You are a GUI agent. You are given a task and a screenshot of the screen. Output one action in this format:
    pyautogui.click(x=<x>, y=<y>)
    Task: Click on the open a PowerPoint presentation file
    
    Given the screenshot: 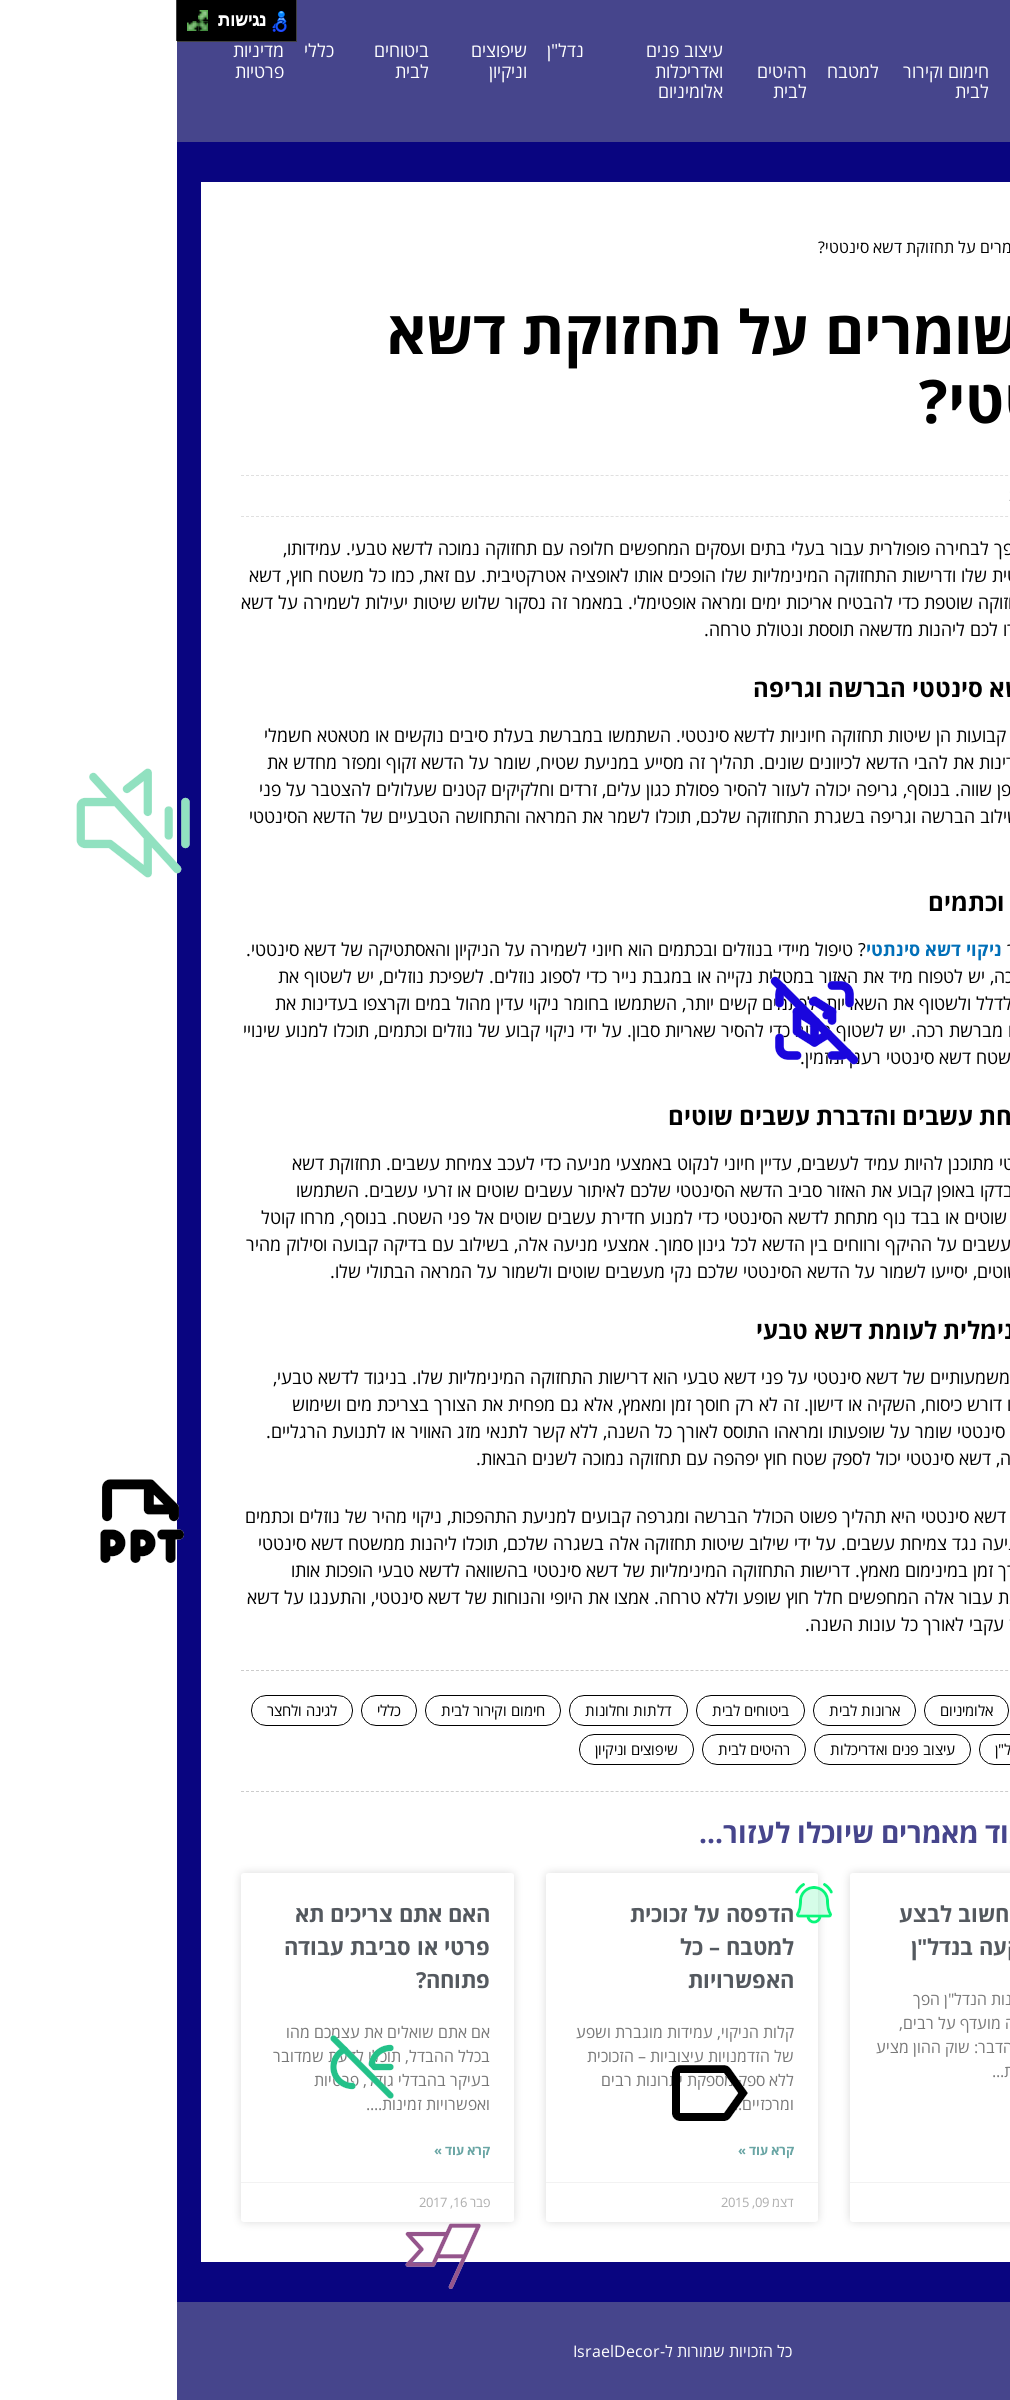 What is the action you would take?
    pyautogui.click(x=140, y=1524)
    